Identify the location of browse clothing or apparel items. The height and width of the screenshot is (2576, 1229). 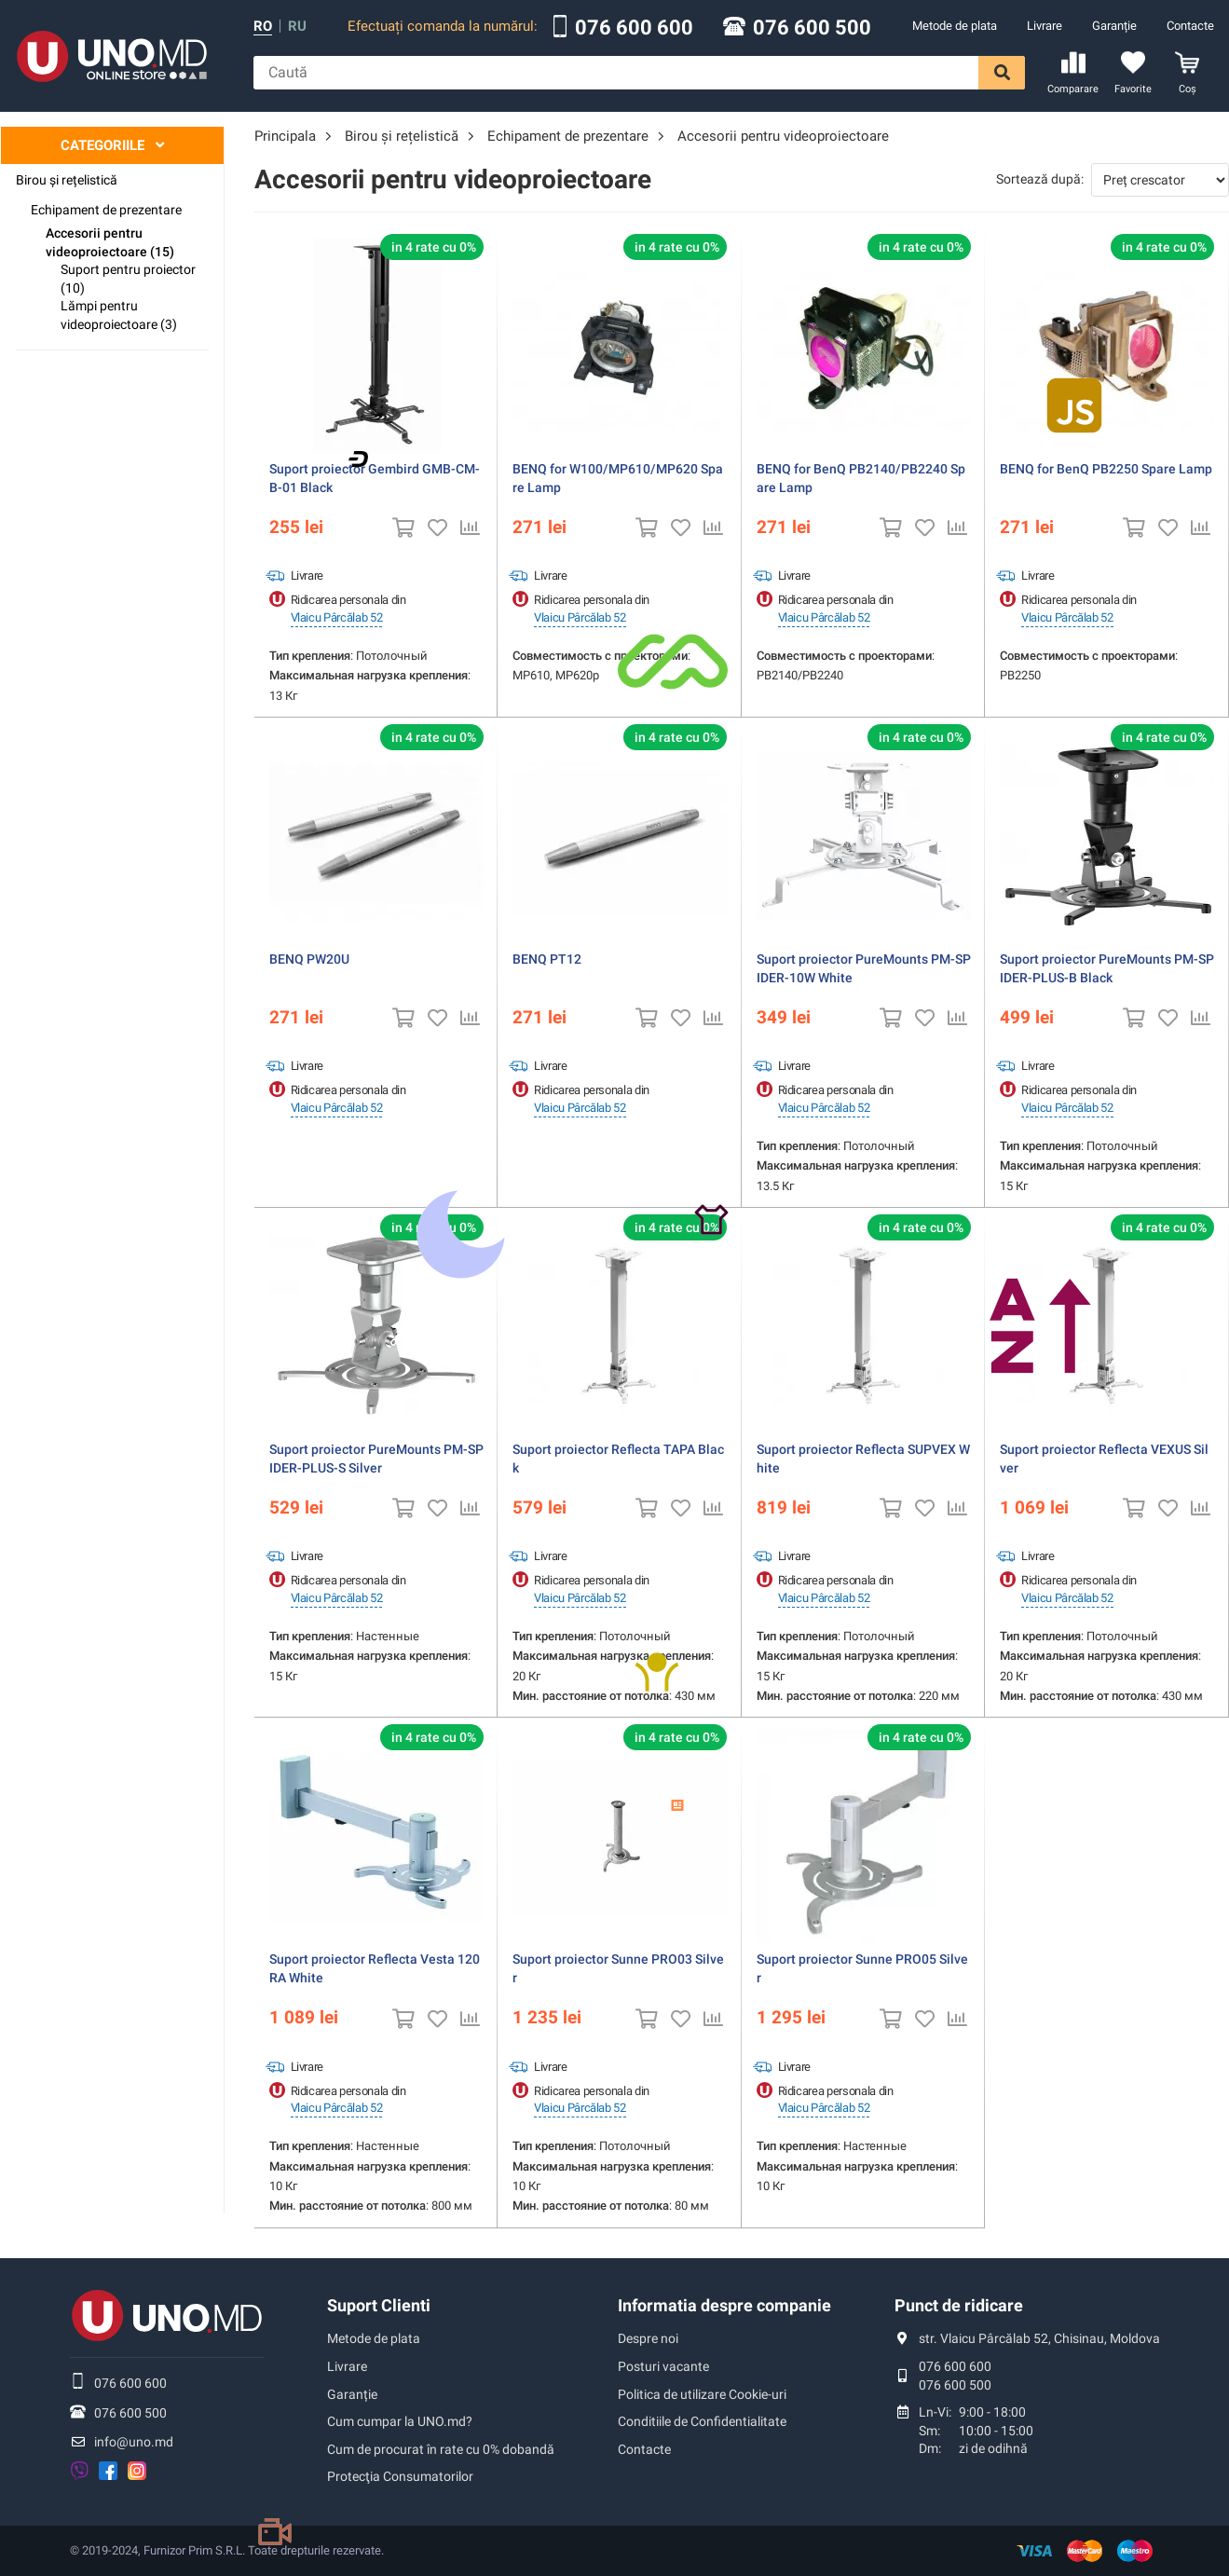
(711, 1219).